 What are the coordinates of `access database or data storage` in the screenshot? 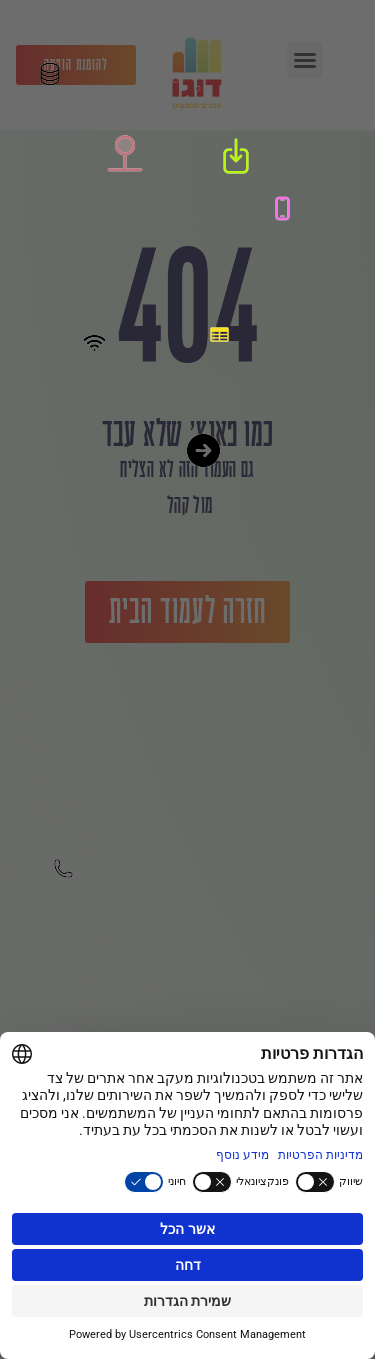 It's located at (50, 74).